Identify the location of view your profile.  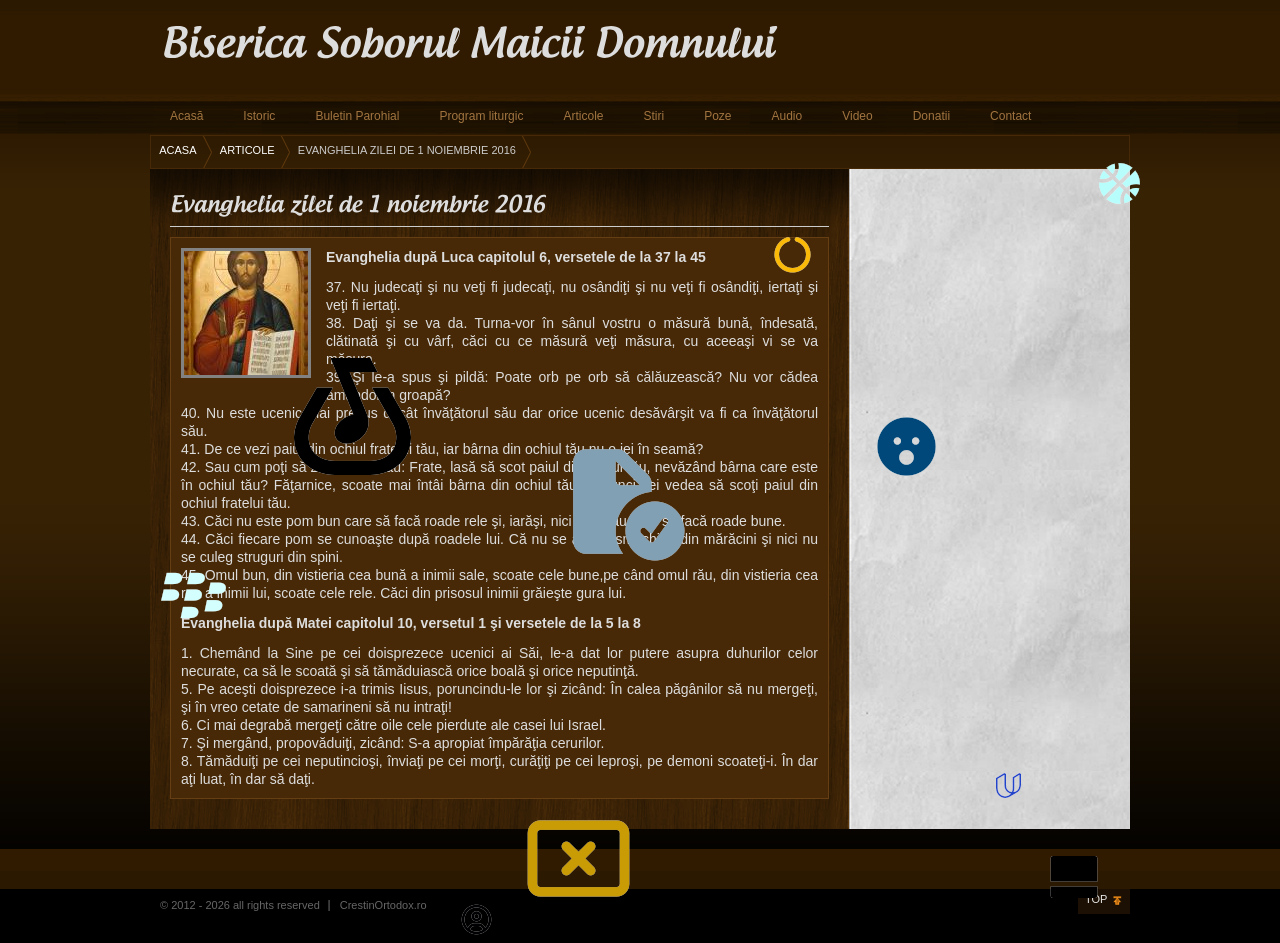
(476, 919).